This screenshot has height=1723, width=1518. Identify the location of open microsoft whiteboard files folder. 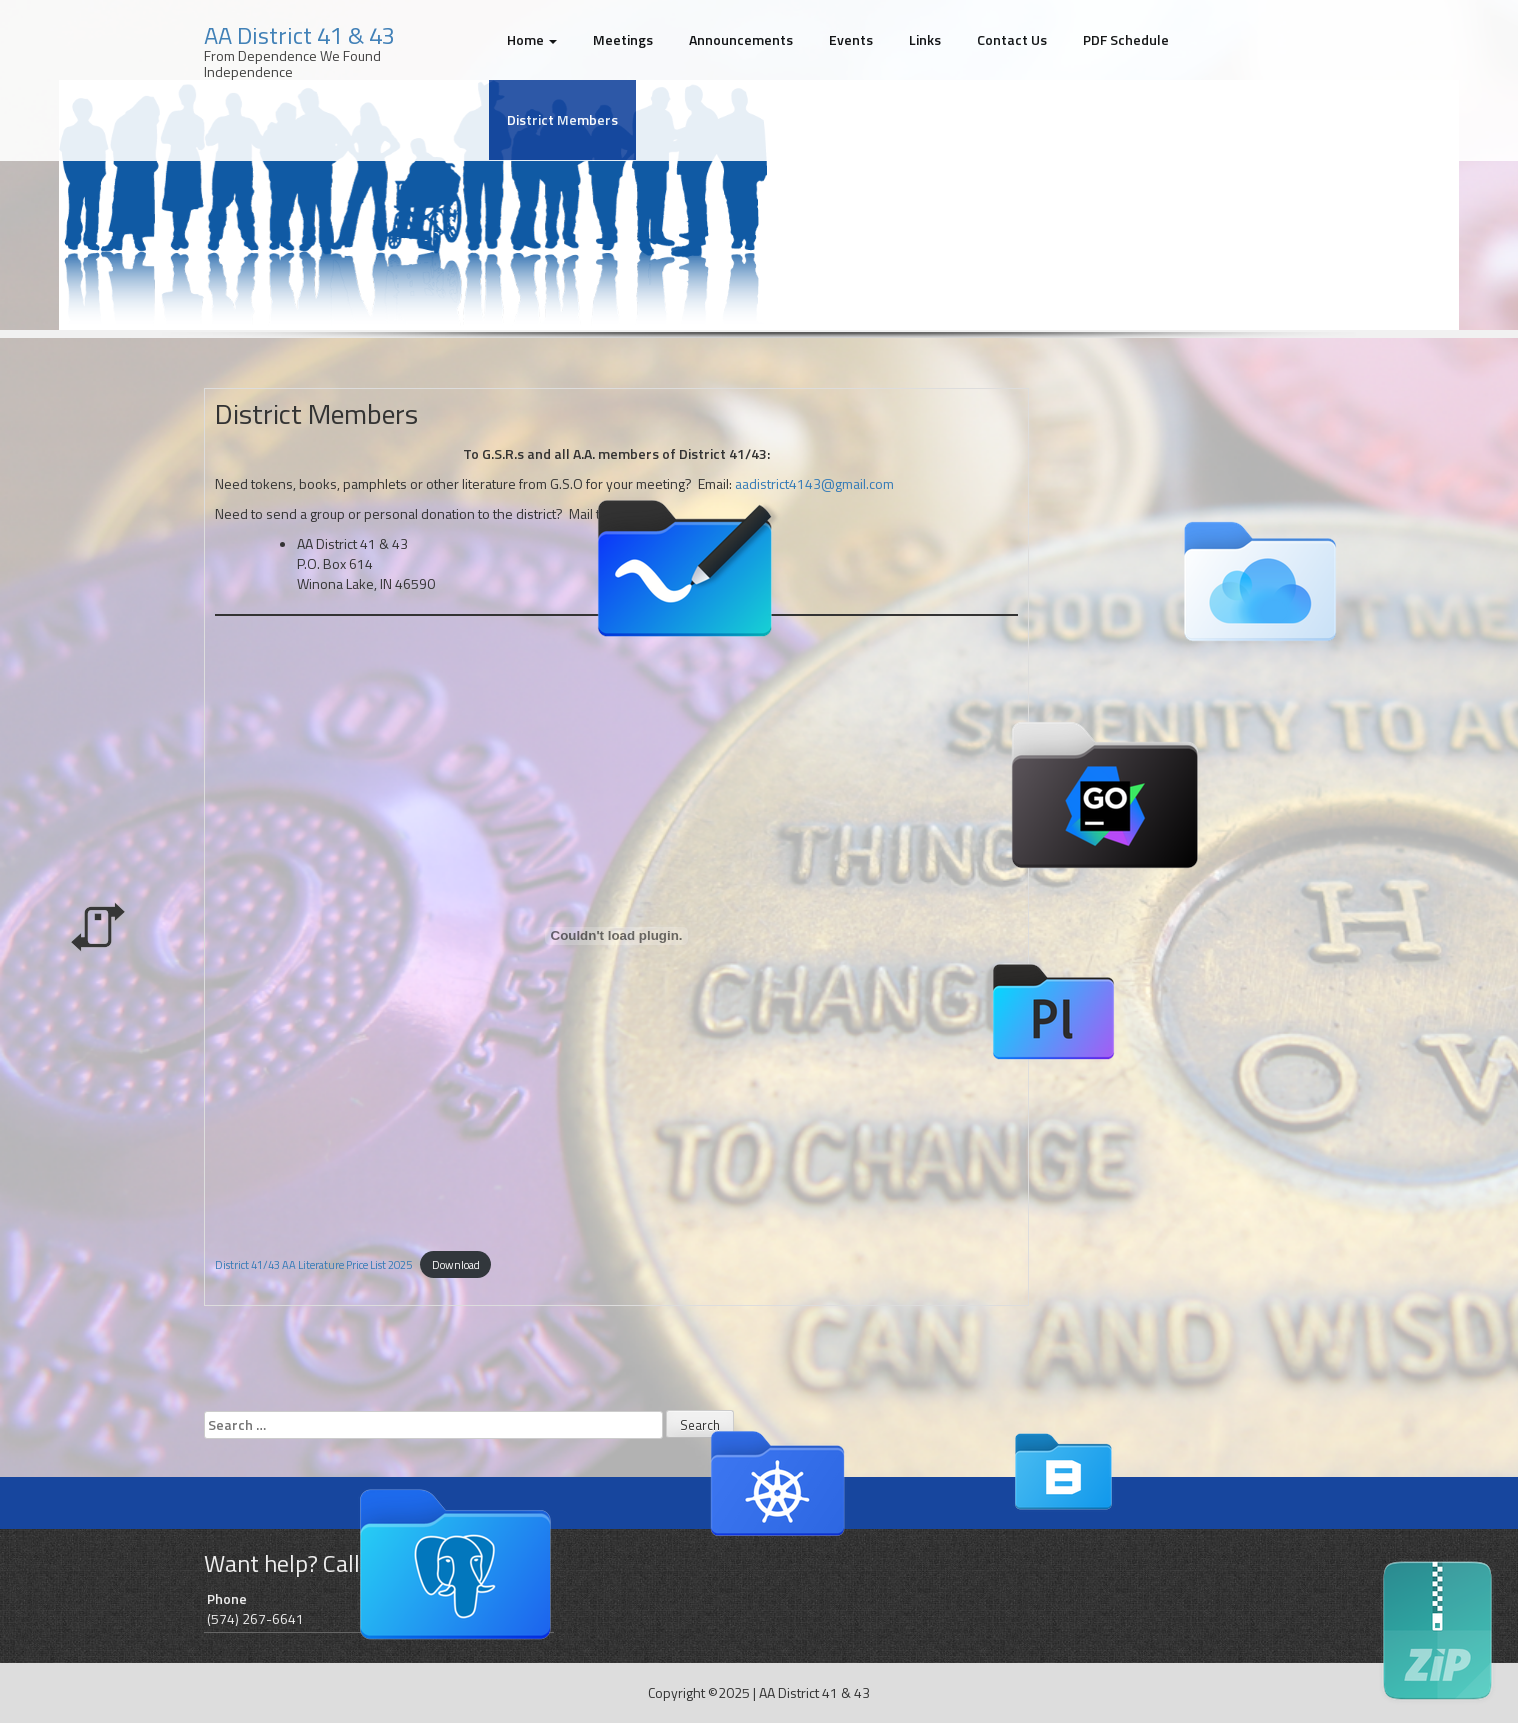
(684, 573).